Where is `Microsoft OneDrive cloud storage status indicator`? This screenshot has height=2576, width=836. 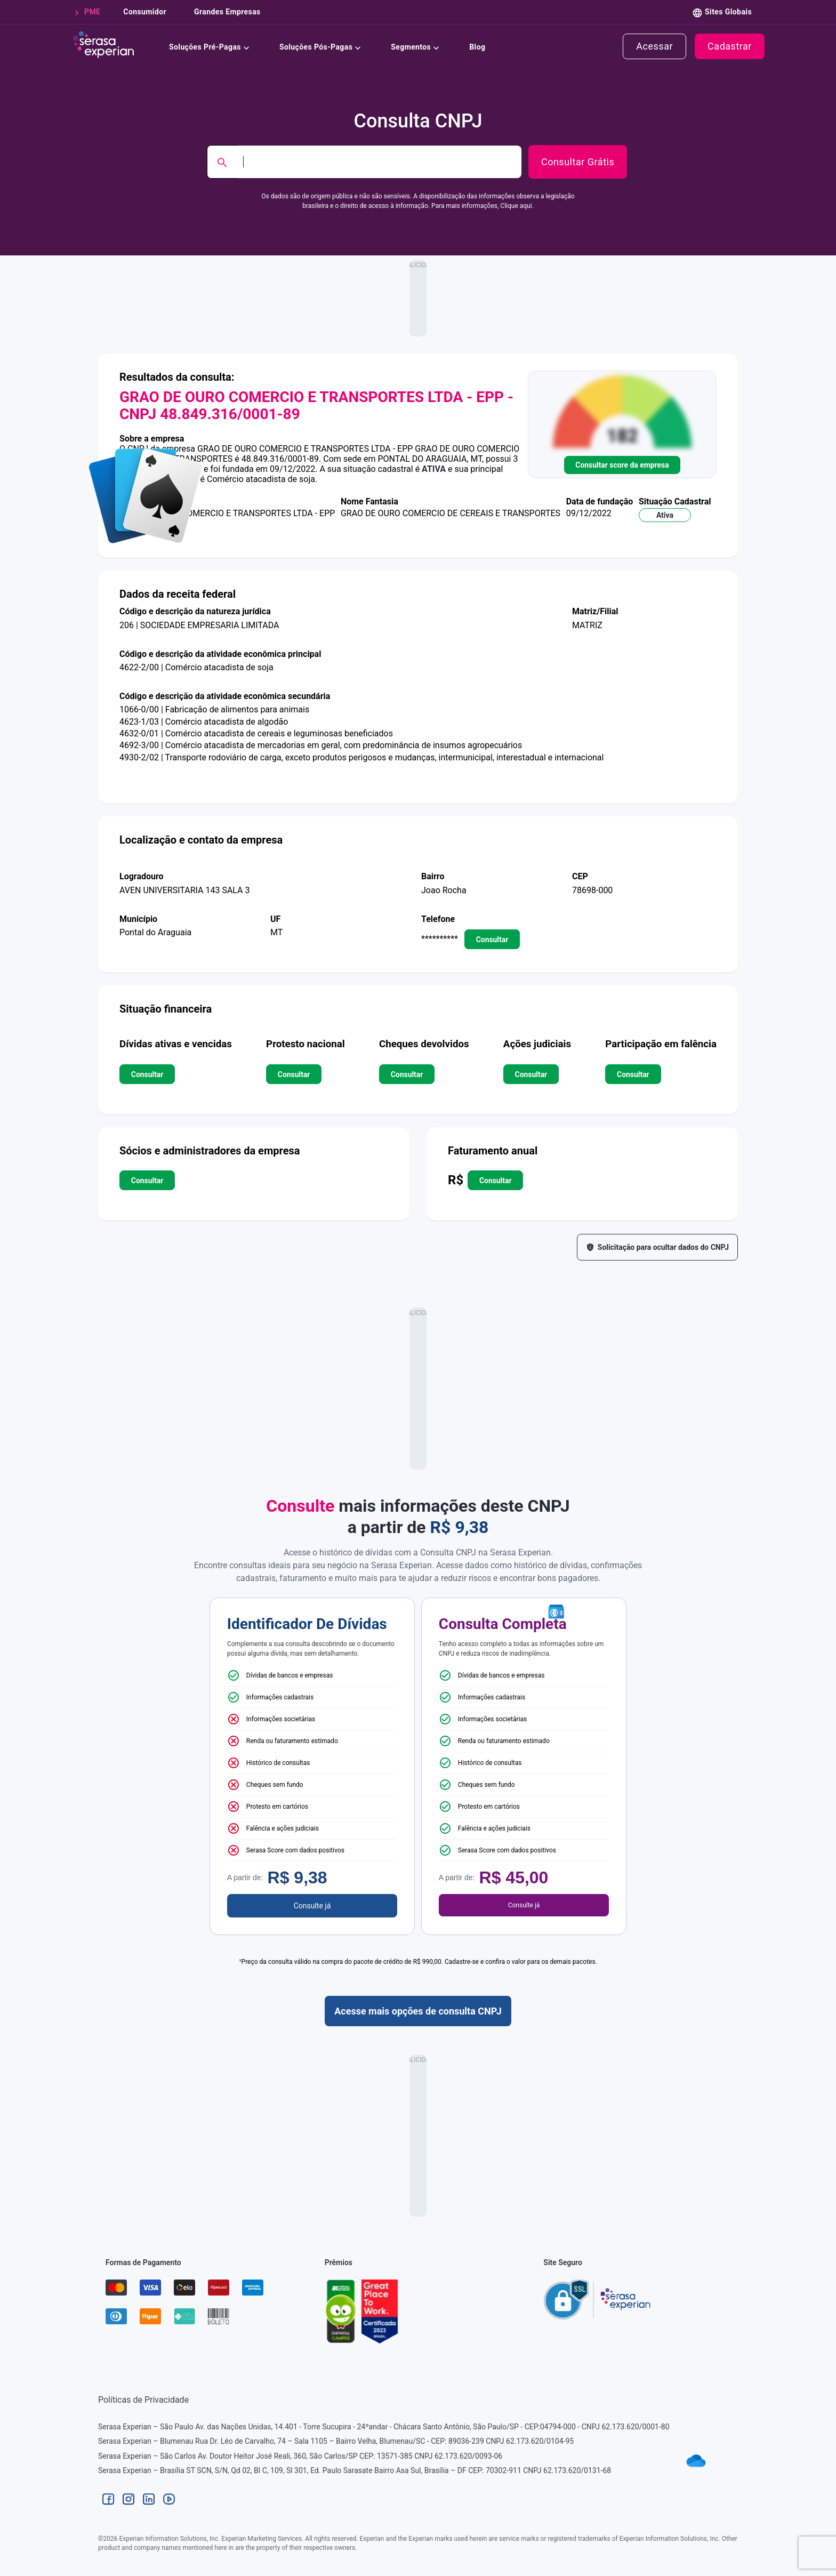 Microsoft OneDrive cloud storage status indicator is located at coordinates (696, 2460).